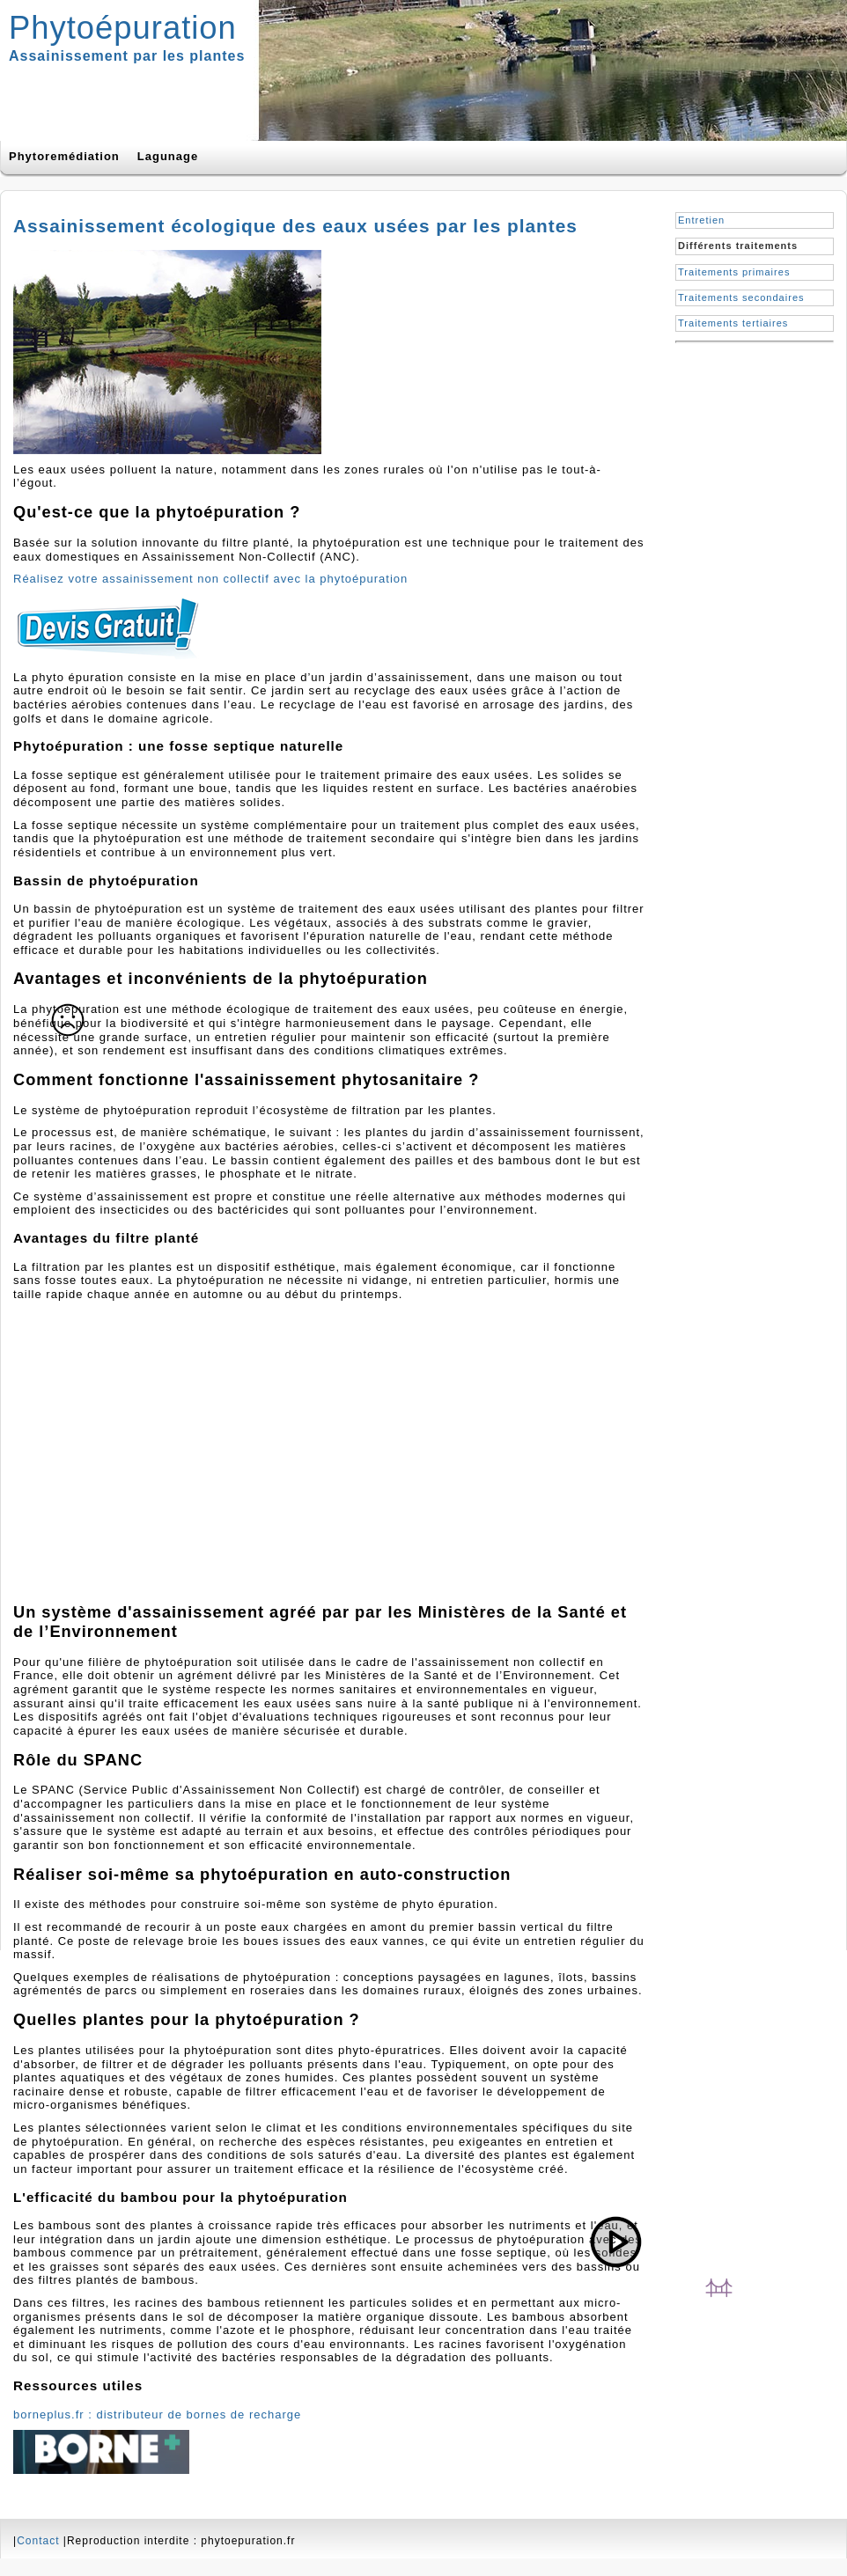 The width and height of the screenshot is (847, 2576). Describe the element at coordinates (68, 1020) in the screenshot. I see `indicate negative feedback or dissatisfaction` at that location.